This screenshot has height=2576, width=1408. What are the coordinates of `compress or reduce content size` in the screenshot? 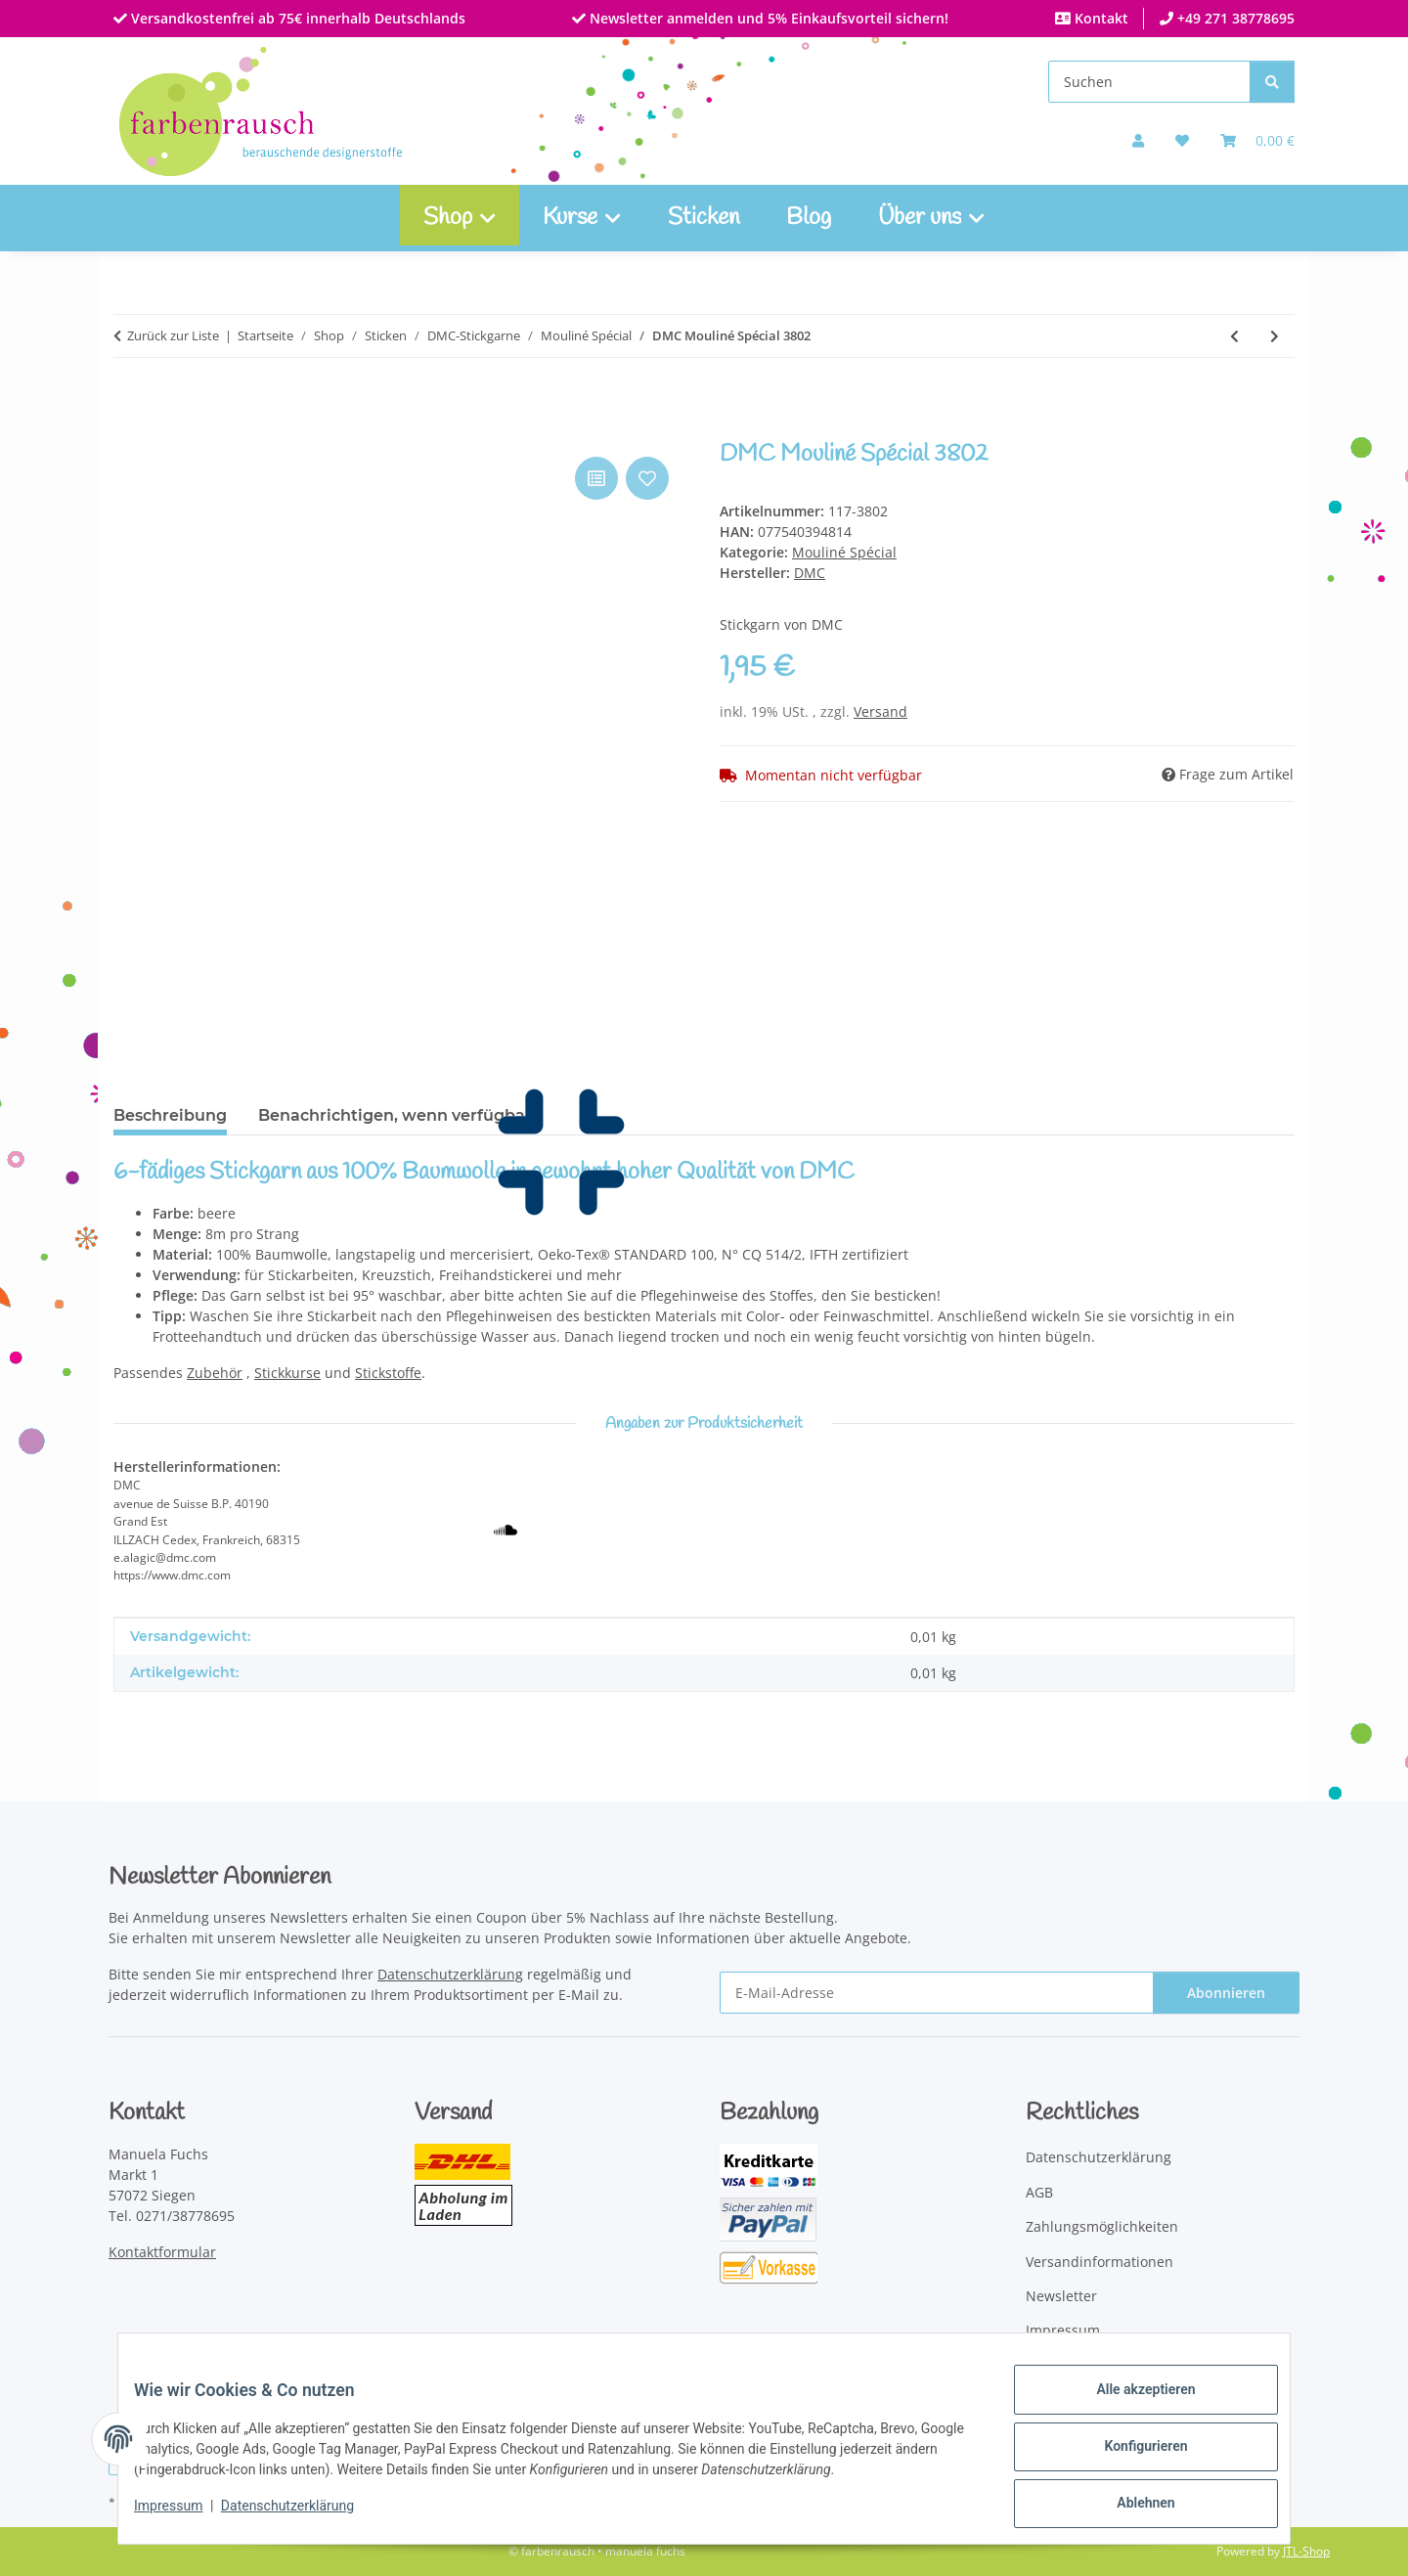 It's located at (561, 1152).